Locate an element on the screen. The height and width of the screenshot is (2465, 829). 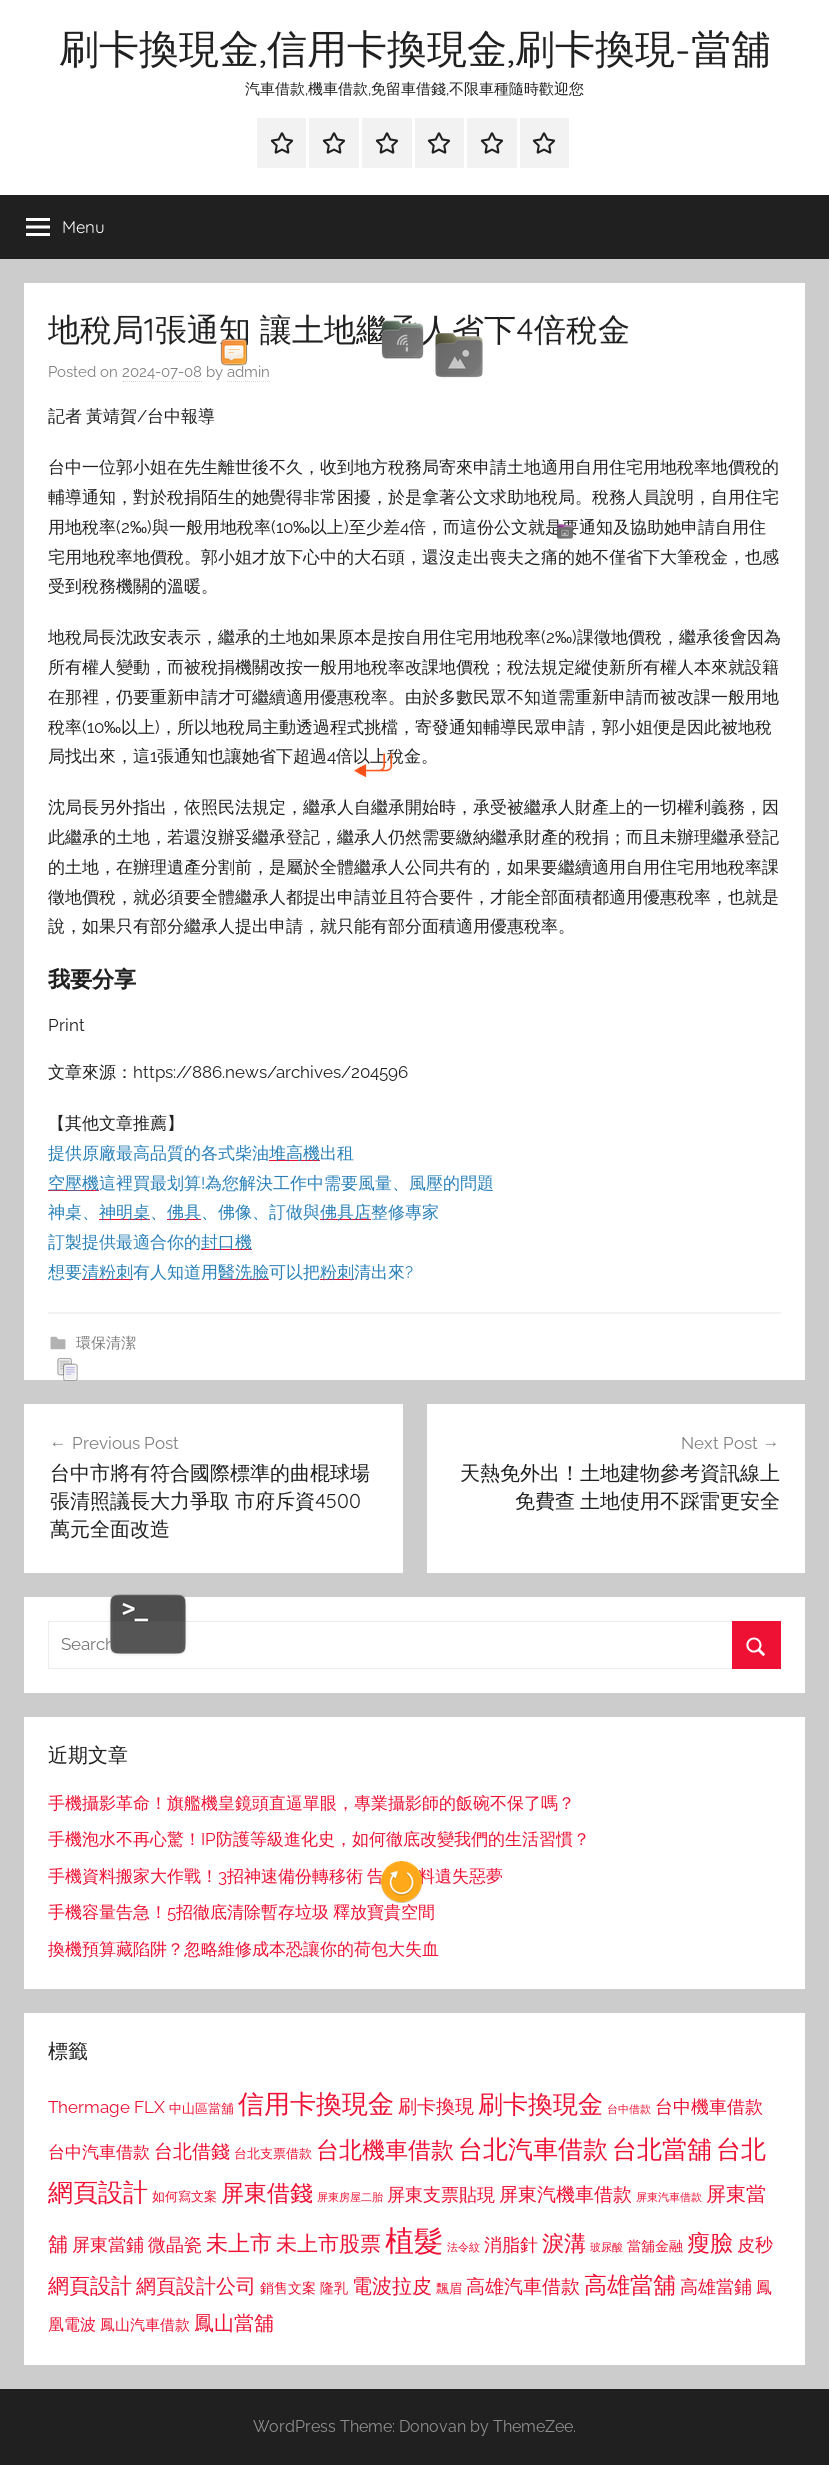
open insync cloud sync folder is located at coordinates (402, 339).